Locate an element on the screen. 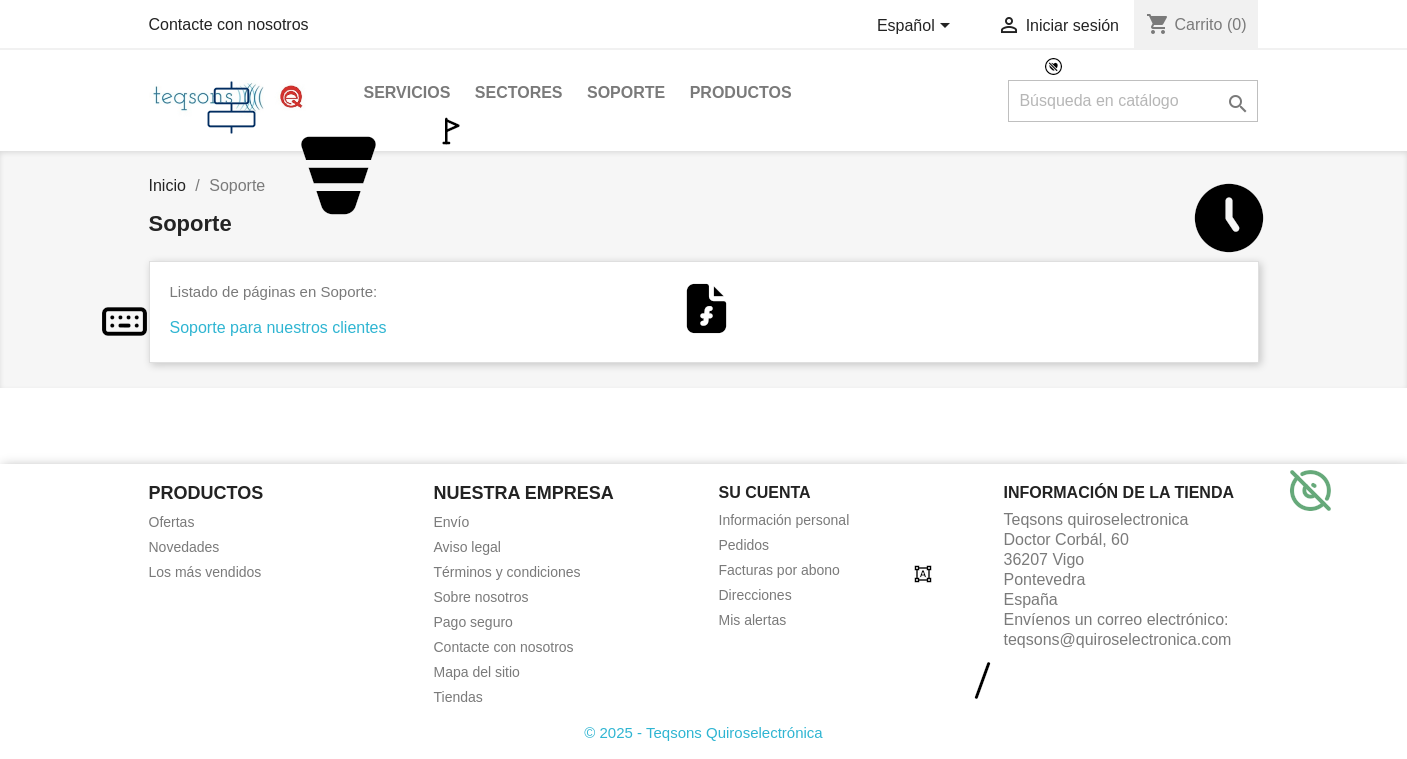 The height and width of the screenshot is (759, 1407). open the on-screen keyboard is located at coordinates (124, 321).